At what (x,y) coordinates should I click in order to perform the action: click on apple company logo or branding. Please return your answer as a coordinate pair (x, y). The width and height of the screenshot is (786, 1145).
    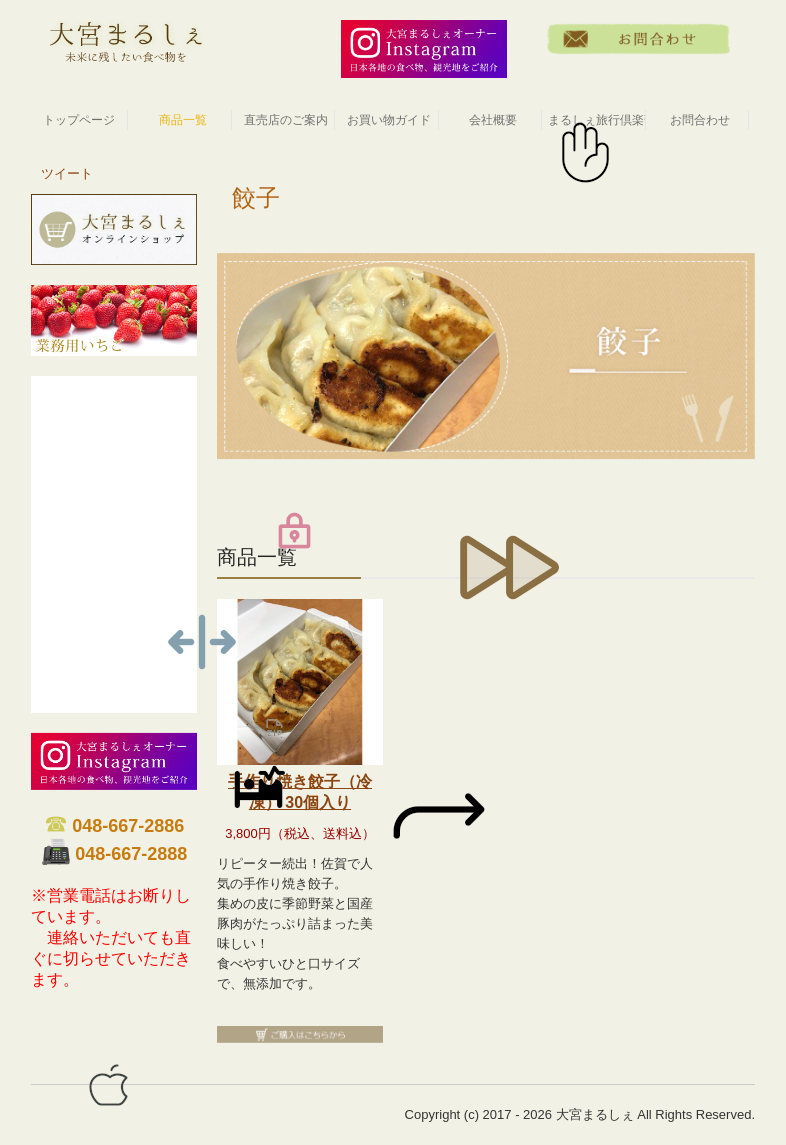
    Looking at the image, I should click on (110, 1088).